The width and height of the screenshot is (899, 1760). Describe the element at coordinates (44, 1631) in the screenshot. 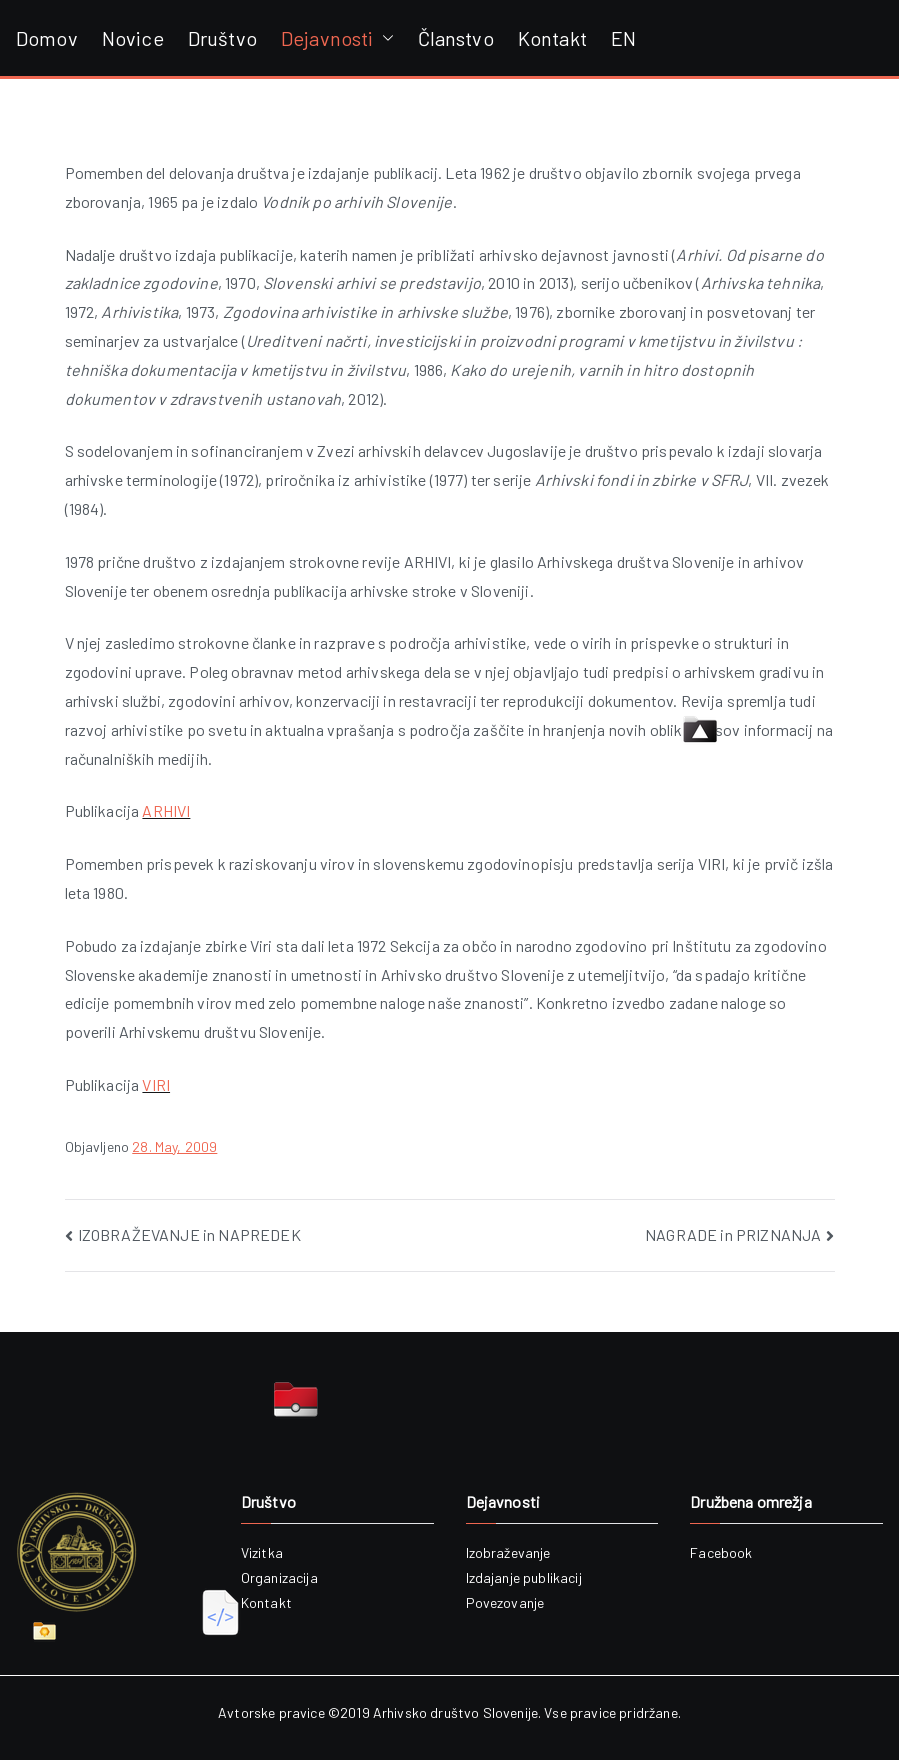

I see `open microsoft dynamics 365 field service folder` at that location.